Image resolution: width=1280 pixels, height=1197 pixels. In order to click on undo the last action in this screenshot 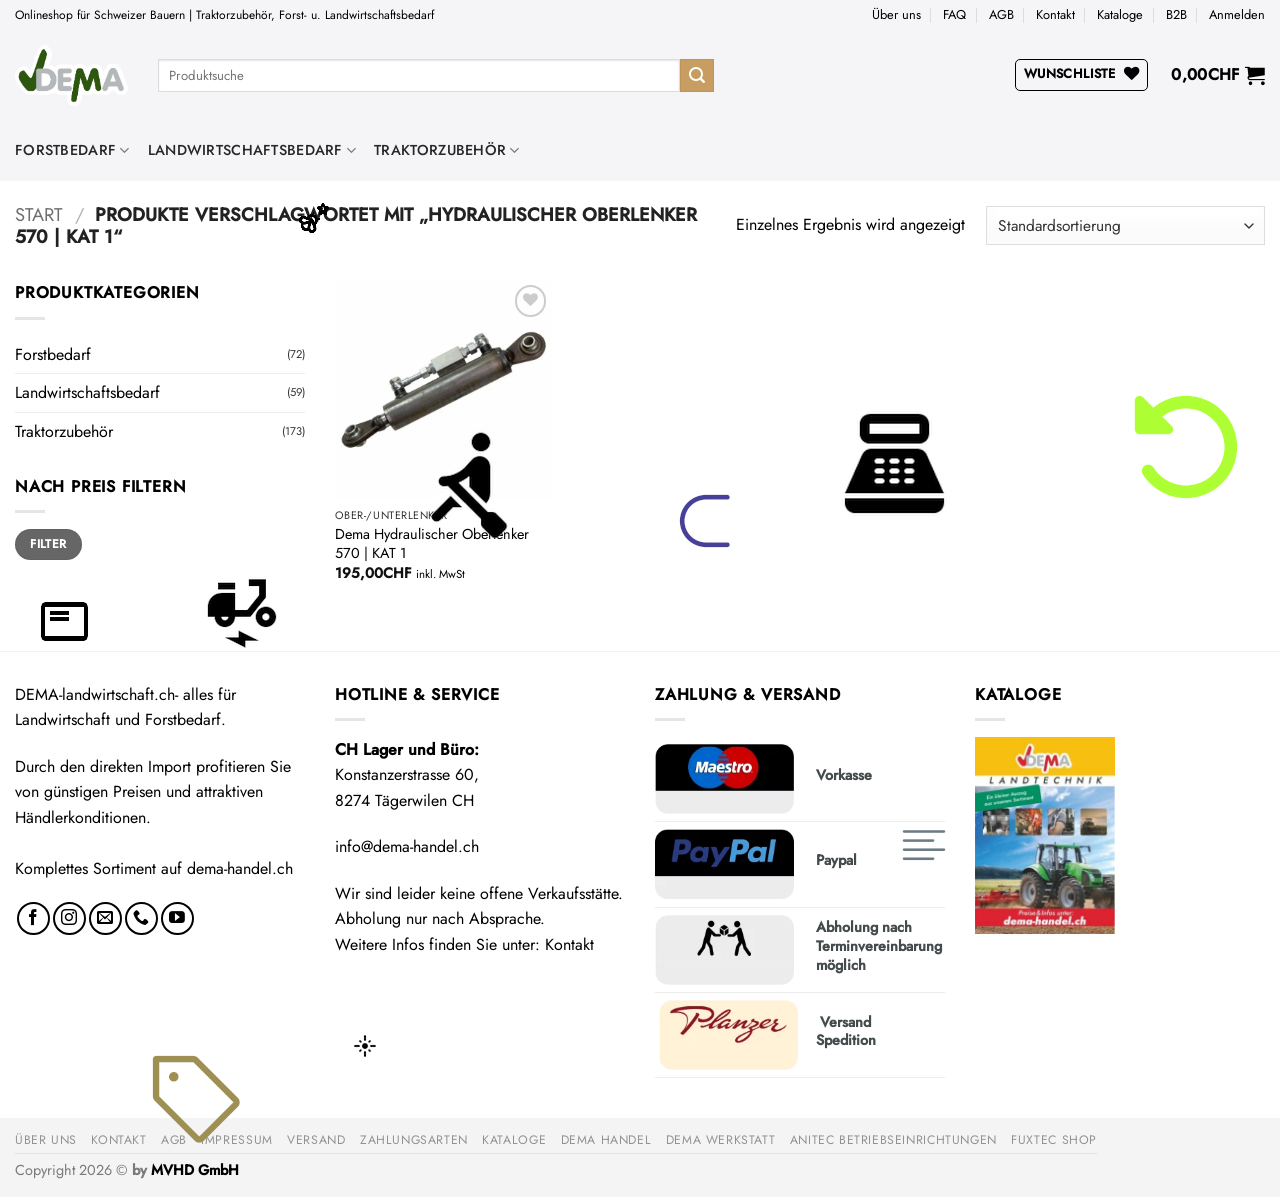, I will do `click(1186, 447)`.